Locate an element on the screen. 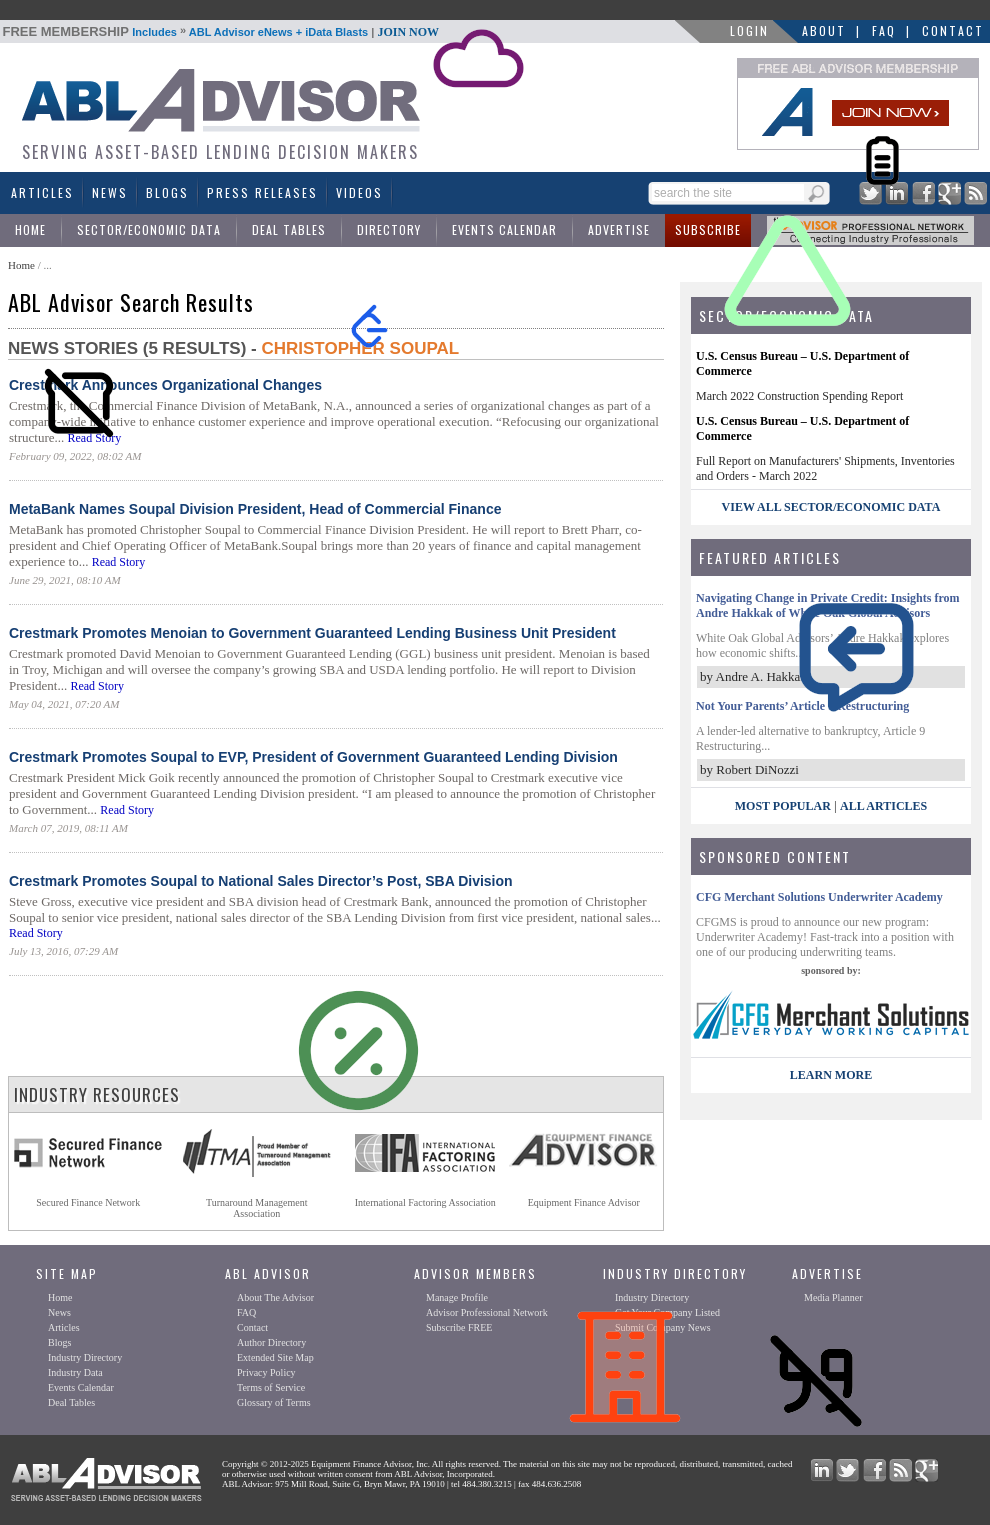 This screenshot has width=990, height=1525. warning or alert indicator is located at coordinates (787, 274).